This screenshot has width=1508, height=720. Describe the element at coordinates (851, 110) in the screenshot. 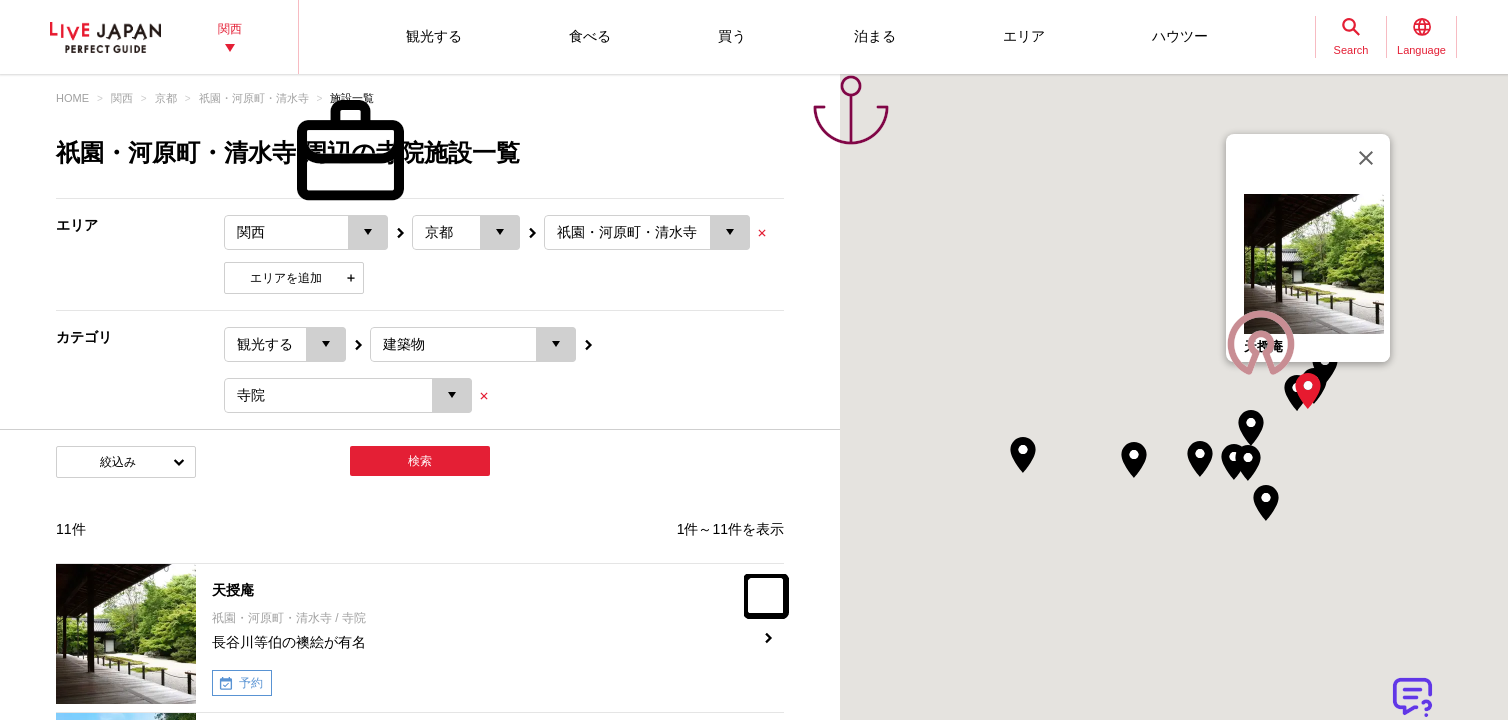

I see `anchor point or fixed position marker` at that location.